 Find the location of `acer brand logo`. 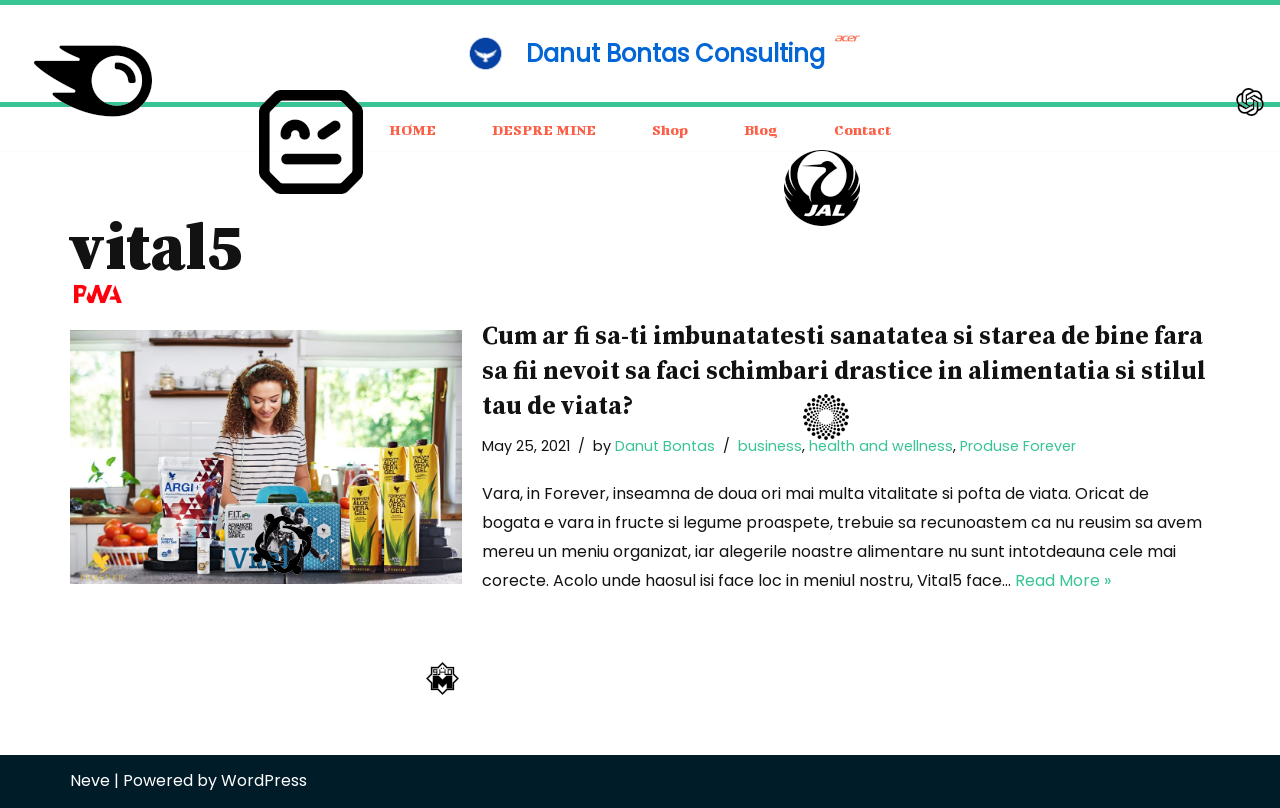

acer brand logo is located at coordinates (847, 38).